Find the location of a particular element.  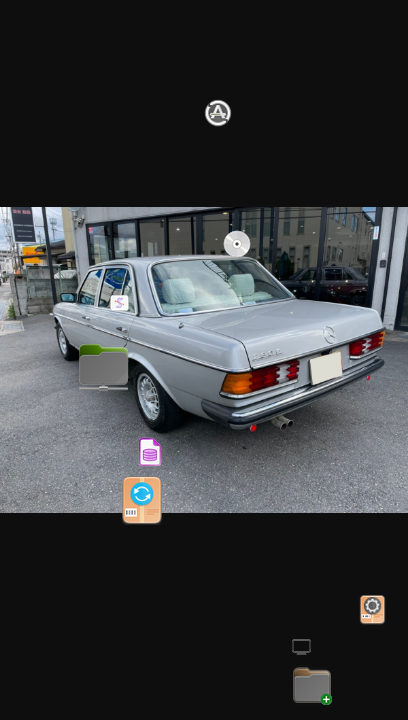

access a remote or network folder is located at coordinates (103, 366).